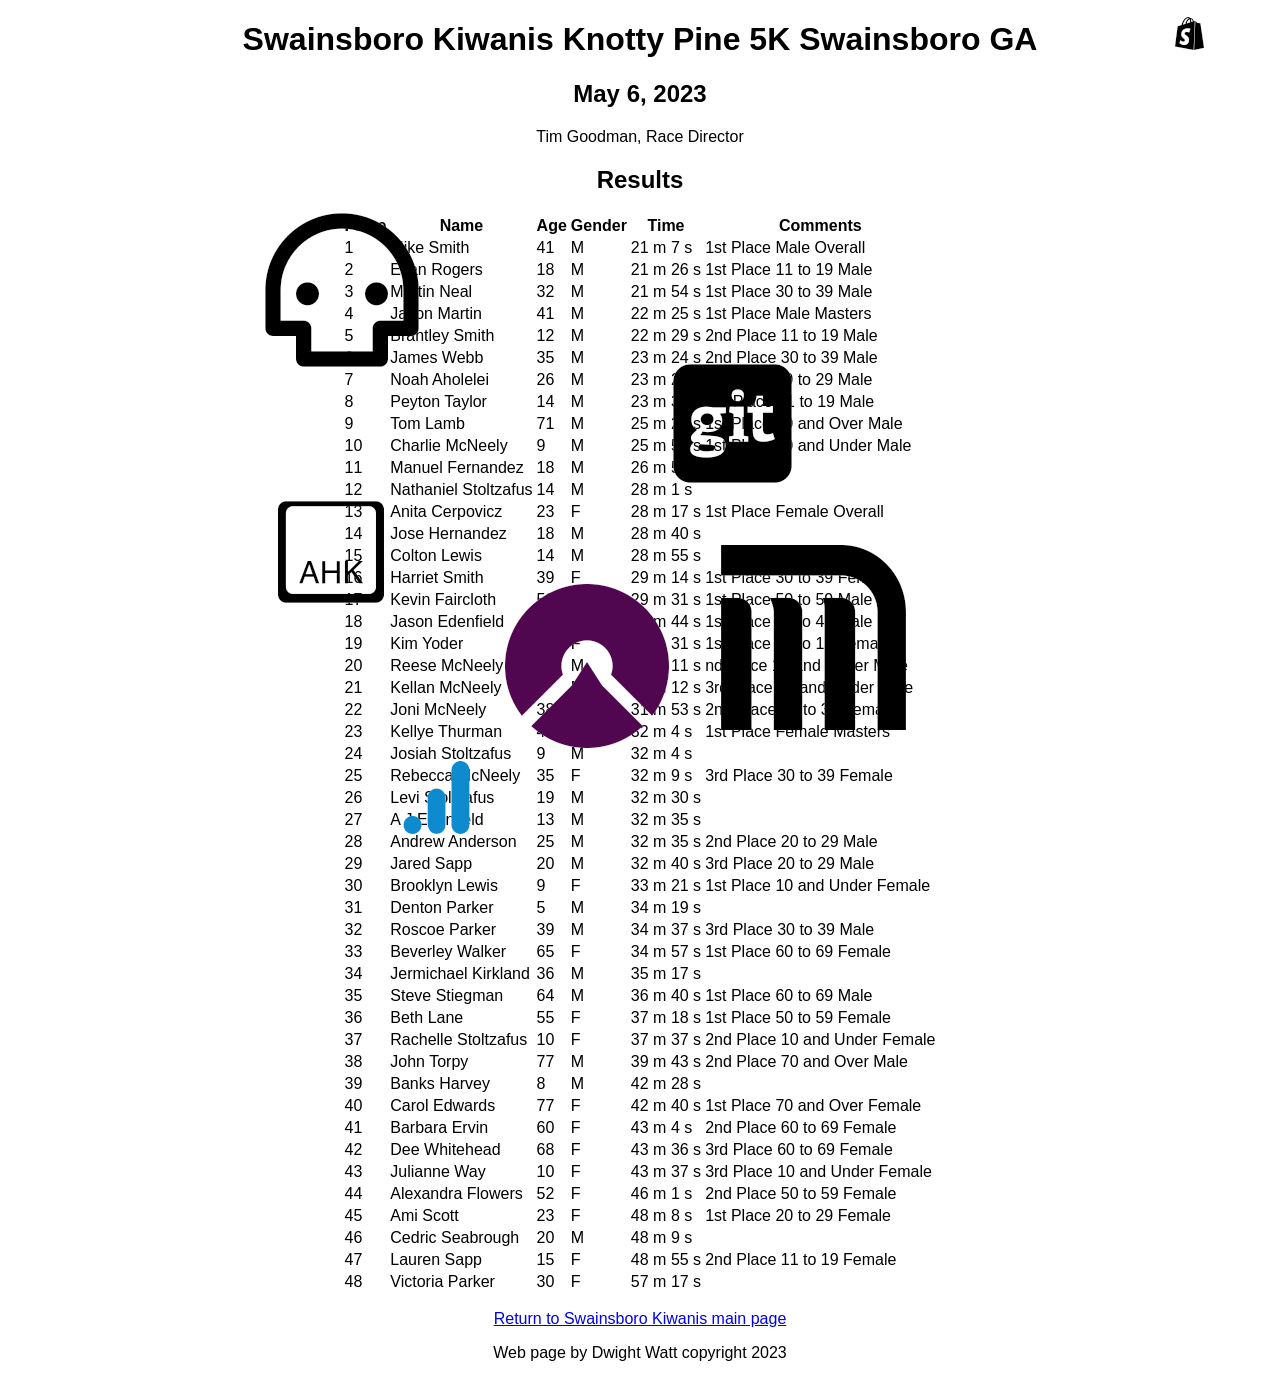  I want to click on open the komoot app, so click(587, 666).